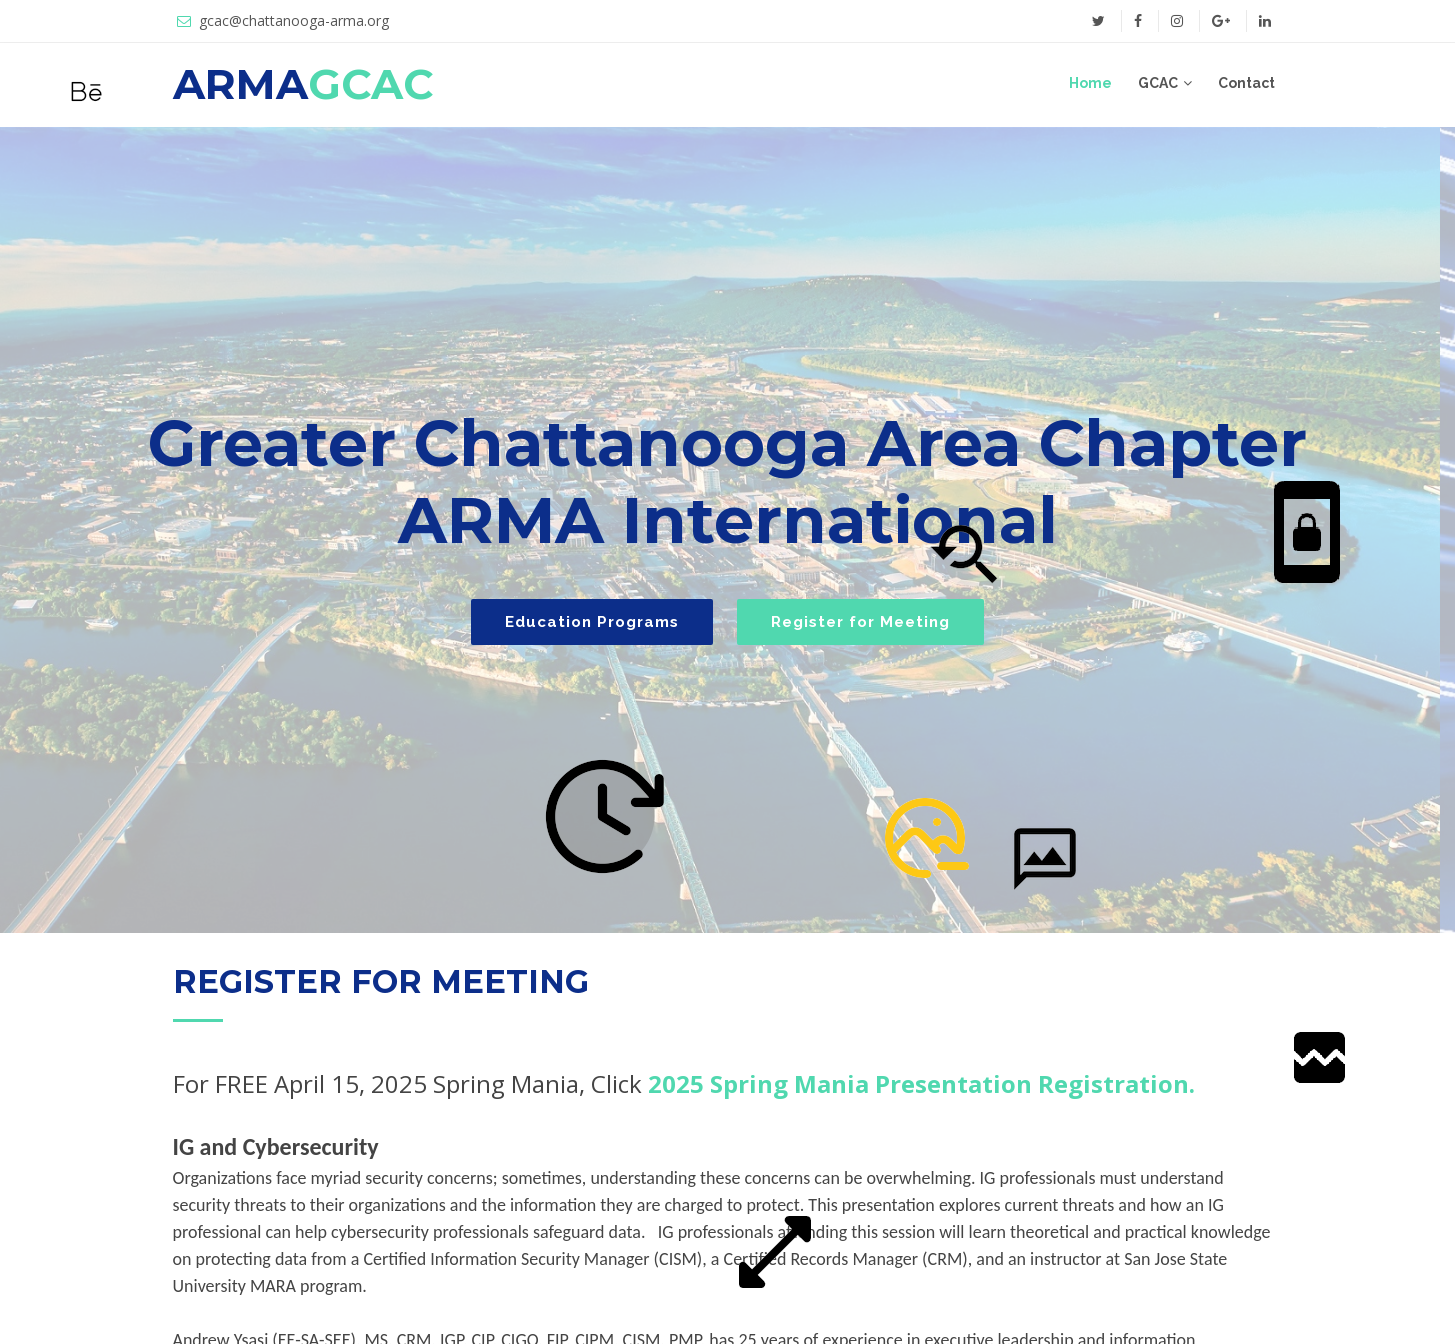 This screenshot has width=1455, height=1344. I want to click on expand to full screen, so click(775, 1252).